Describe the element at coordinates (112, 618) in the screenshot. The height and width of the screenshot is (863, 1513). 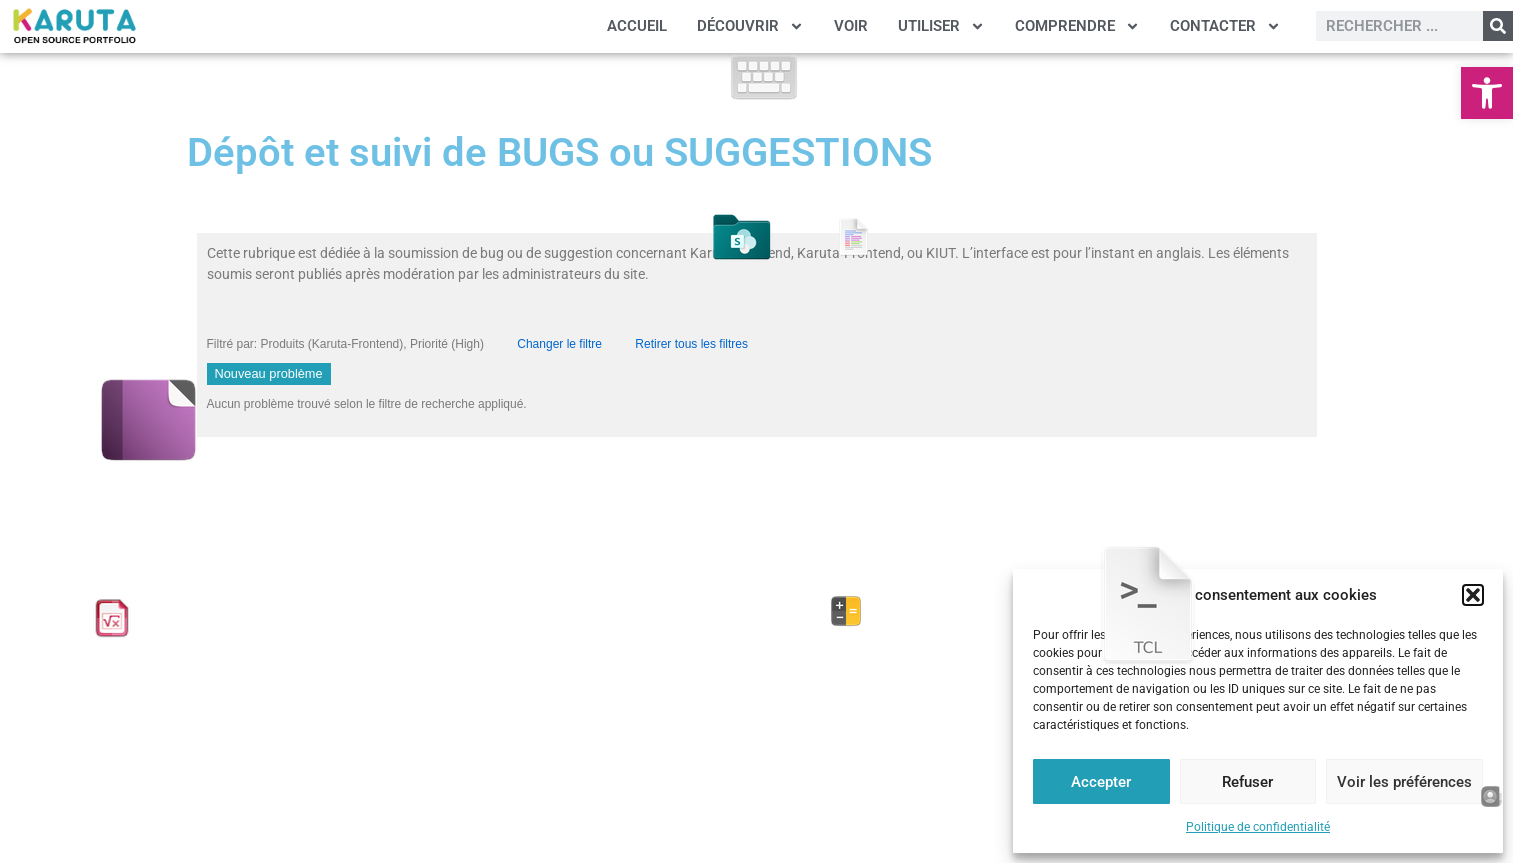
I see `open an opendocument formula file` at that location.